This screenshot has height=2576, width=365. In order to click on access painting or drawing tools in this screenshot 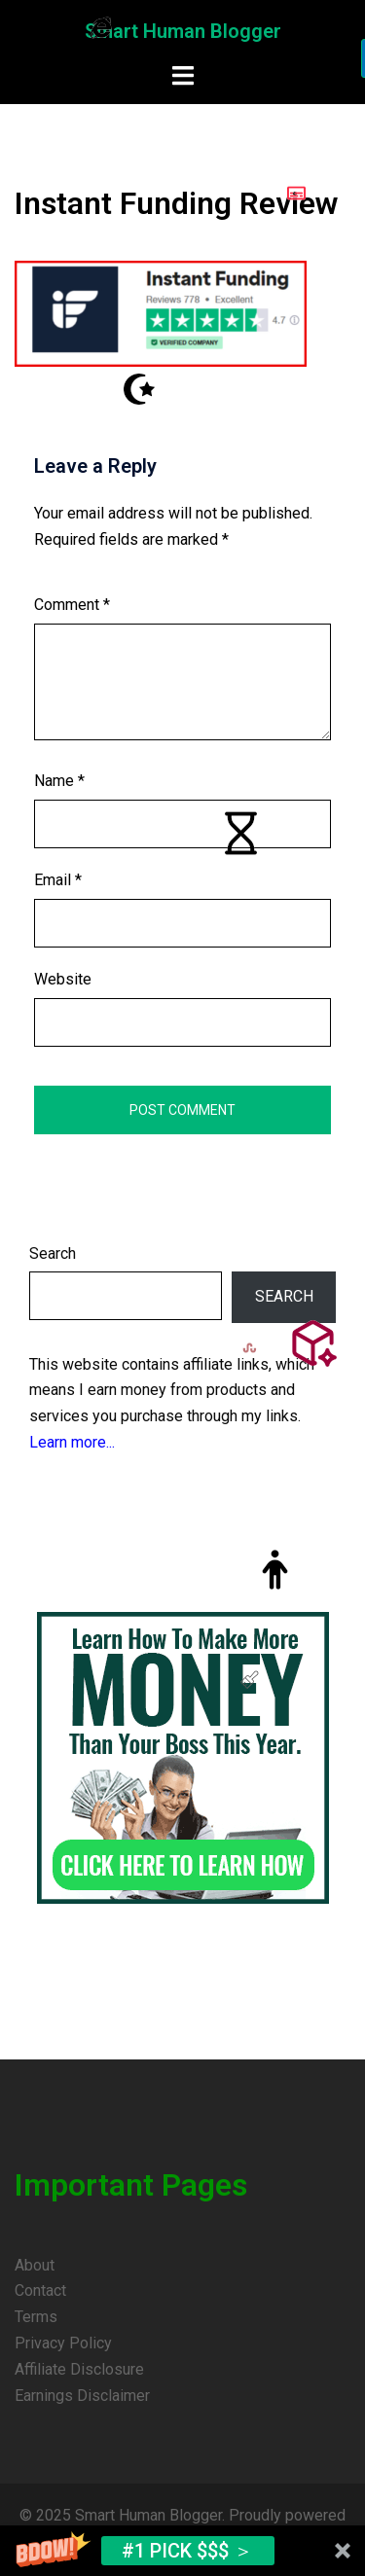, I will do `click(249, 1679)`.